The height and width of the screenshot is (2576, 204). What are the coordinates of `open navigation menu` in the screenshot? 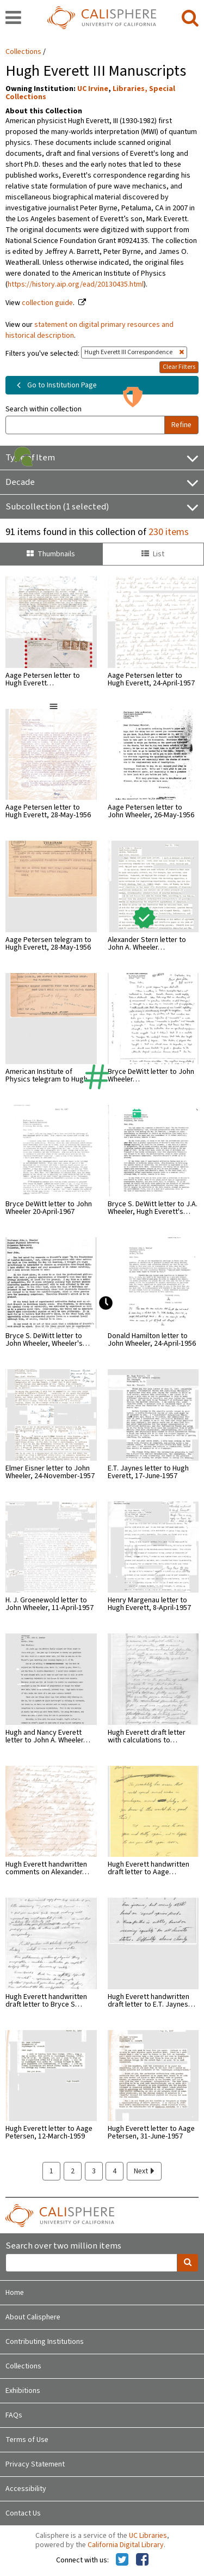 It's located at (53, 706).